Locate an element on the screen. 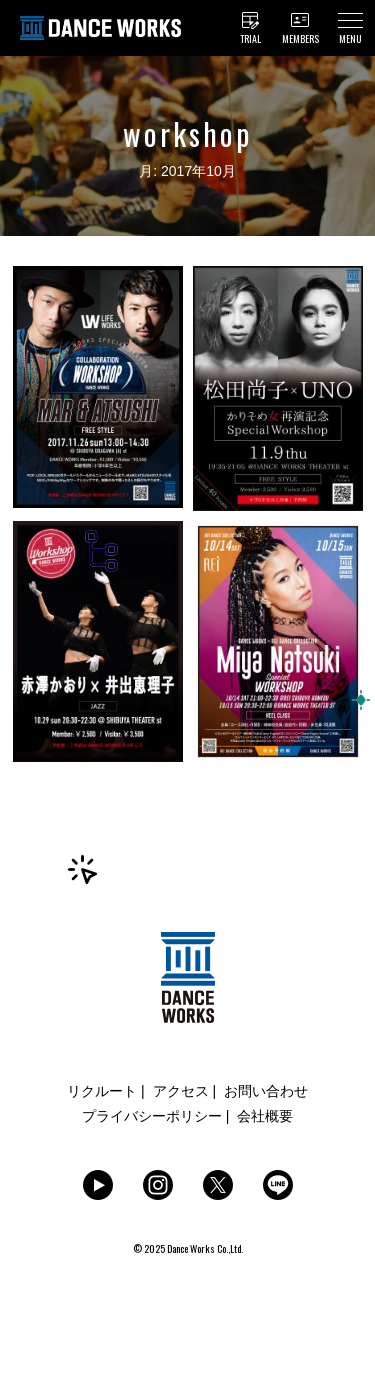 This screenshot has width=375, height=1373. view hierarchical folder structure is located at coordinates (100, 551).